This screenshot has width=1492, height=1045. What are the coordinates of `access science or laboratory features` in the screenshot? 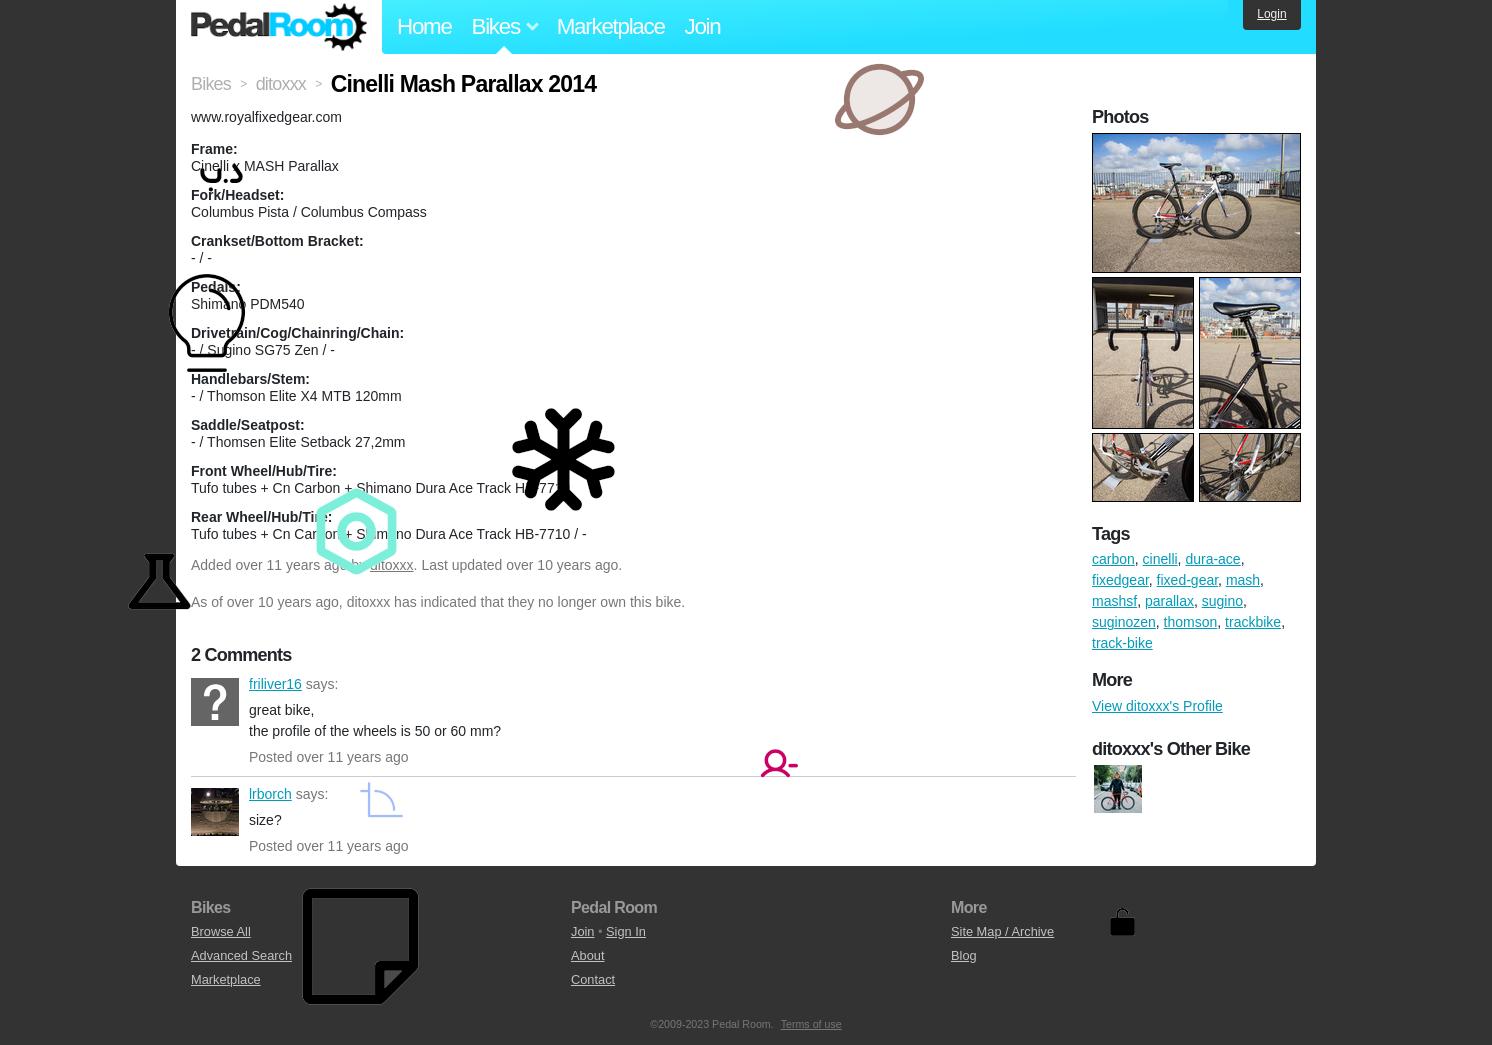 It's located at (159, 581).